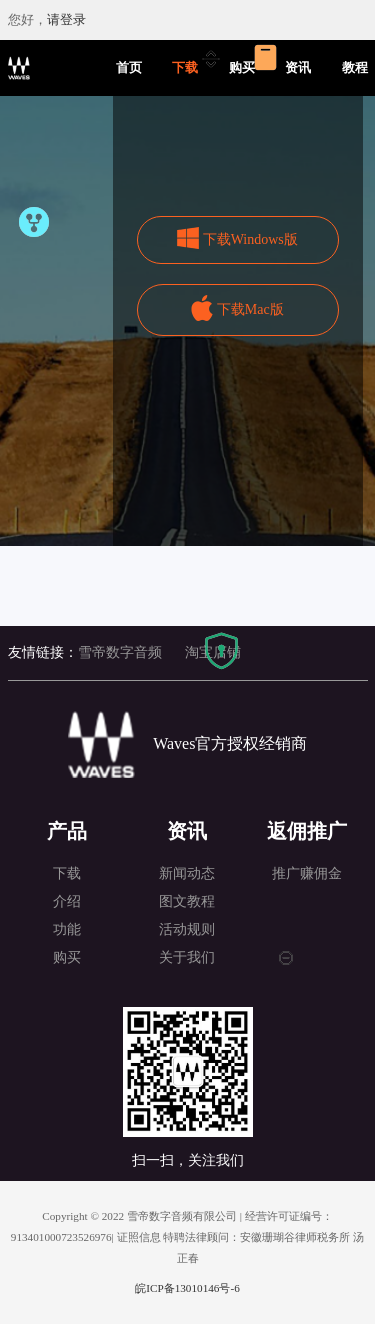  I want to click on indicates a forked repository in your activity feed, so click(34, 222).